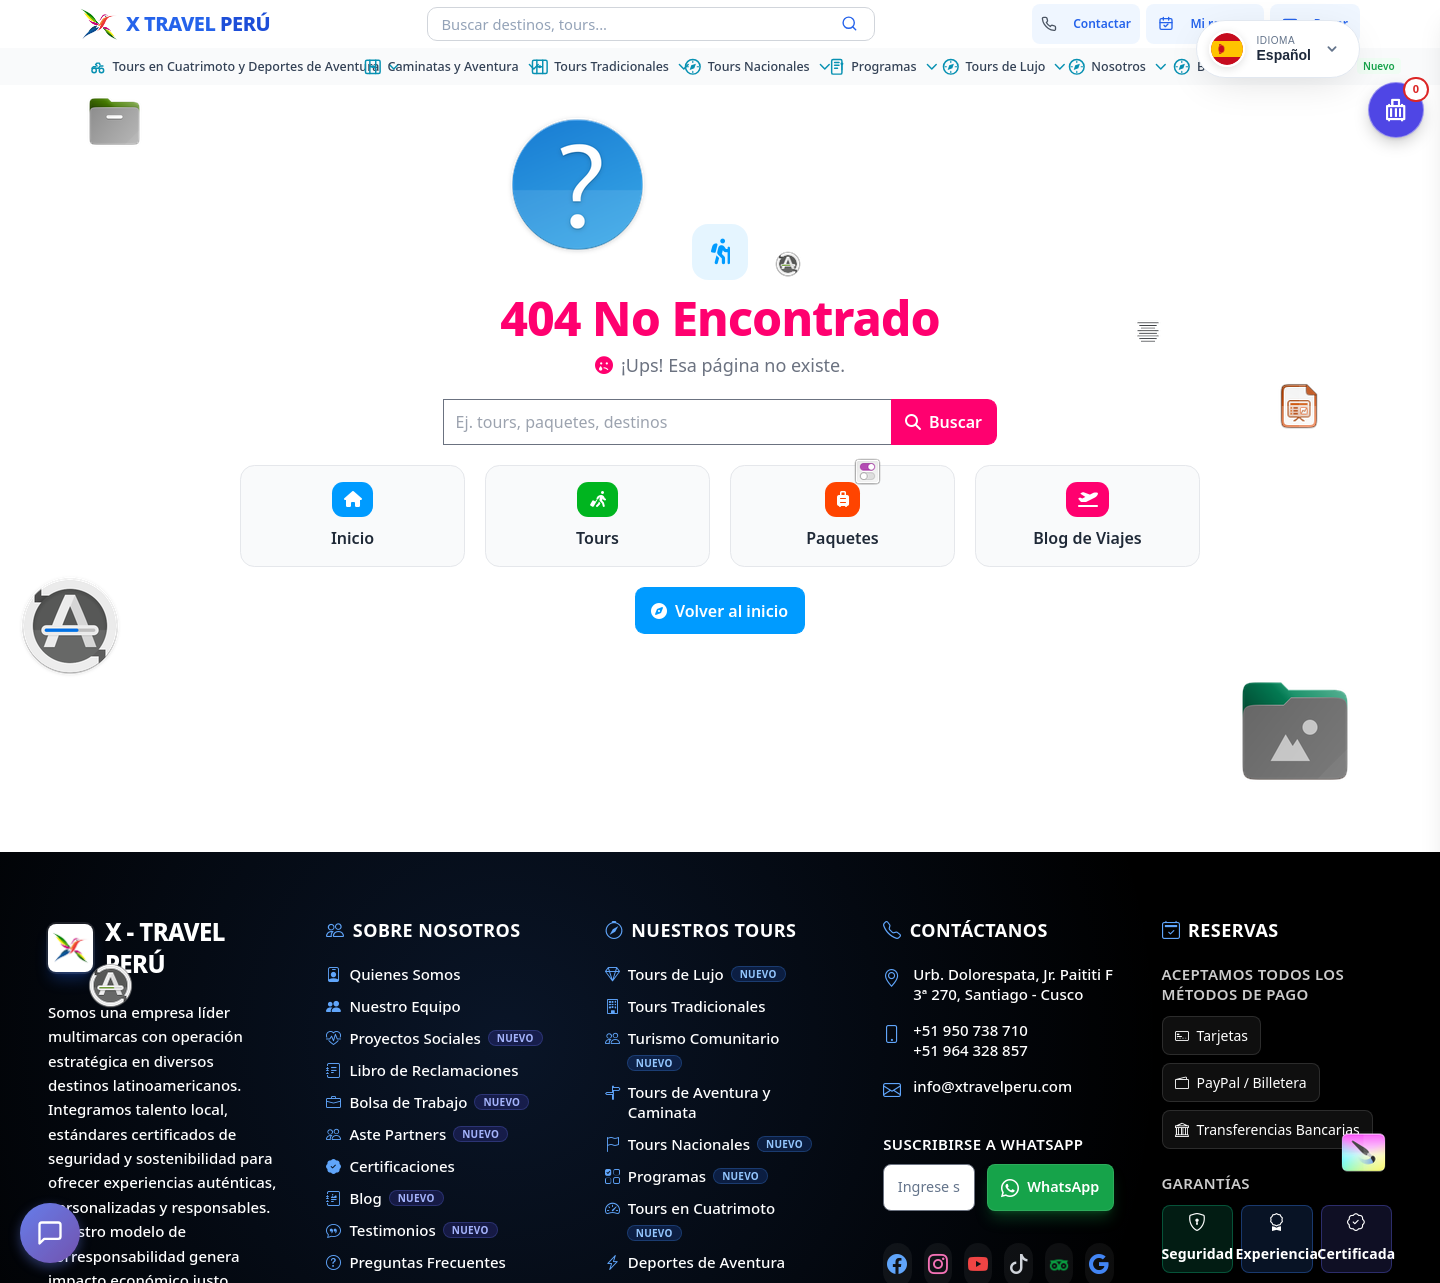 This screenshot has height=1283, width=1440. I want to click on open the file manager app, so click(114, 121).